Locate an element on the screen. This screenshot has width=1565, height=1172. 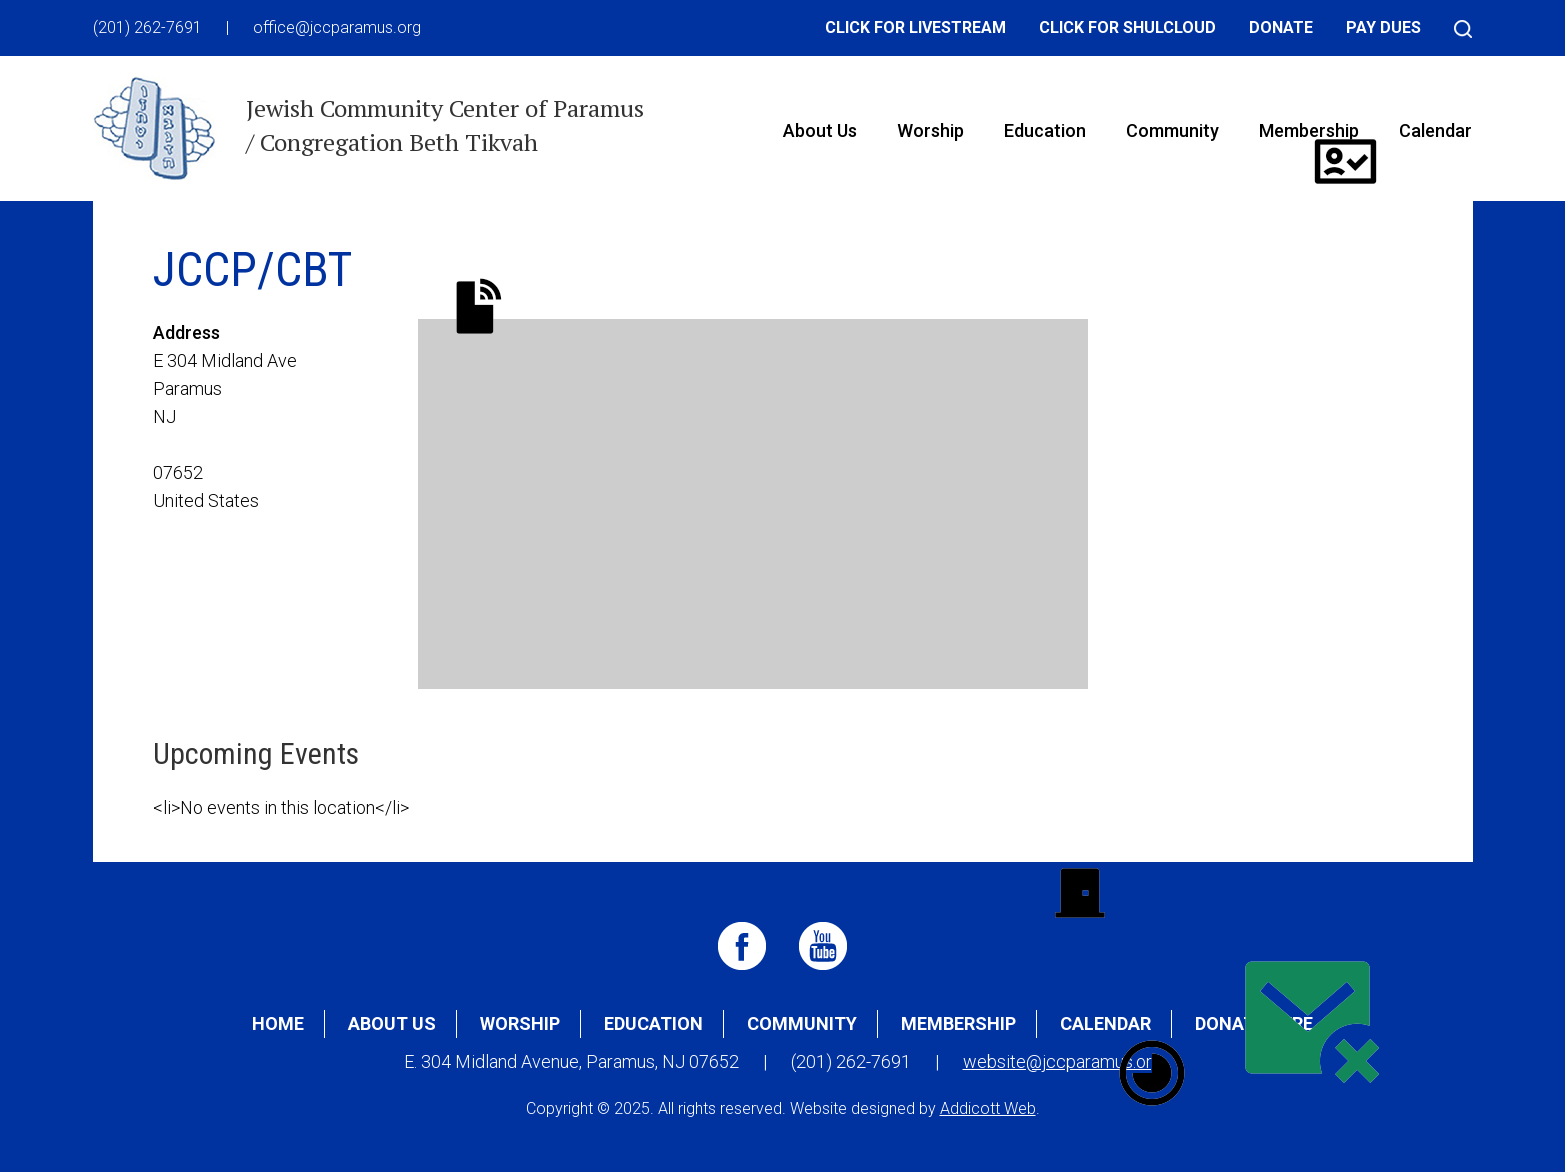
delete an email message is located at coordinates (1307, 1017).